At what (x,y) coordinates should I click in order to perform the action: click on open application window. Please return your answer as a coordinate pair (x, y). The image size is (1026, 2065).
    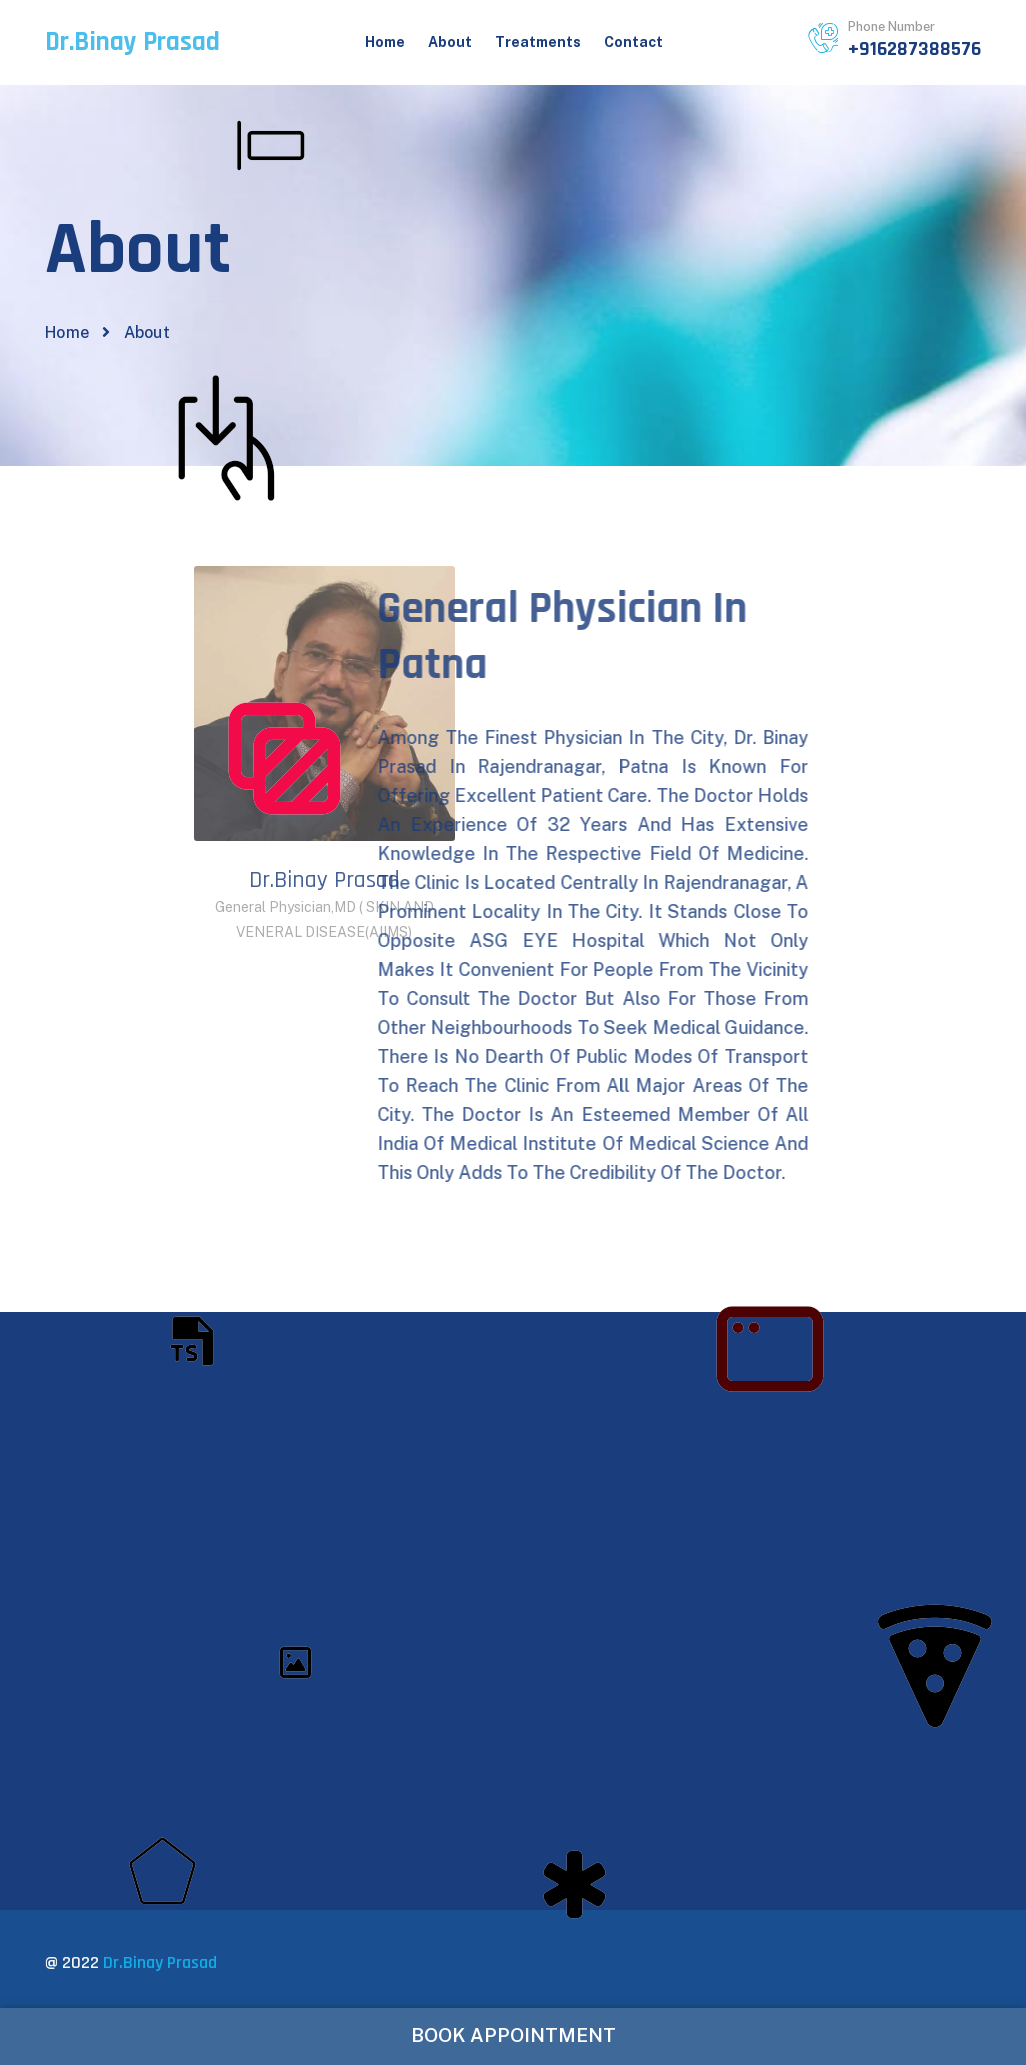
    Looking at the image, I should click on (770, 1349).